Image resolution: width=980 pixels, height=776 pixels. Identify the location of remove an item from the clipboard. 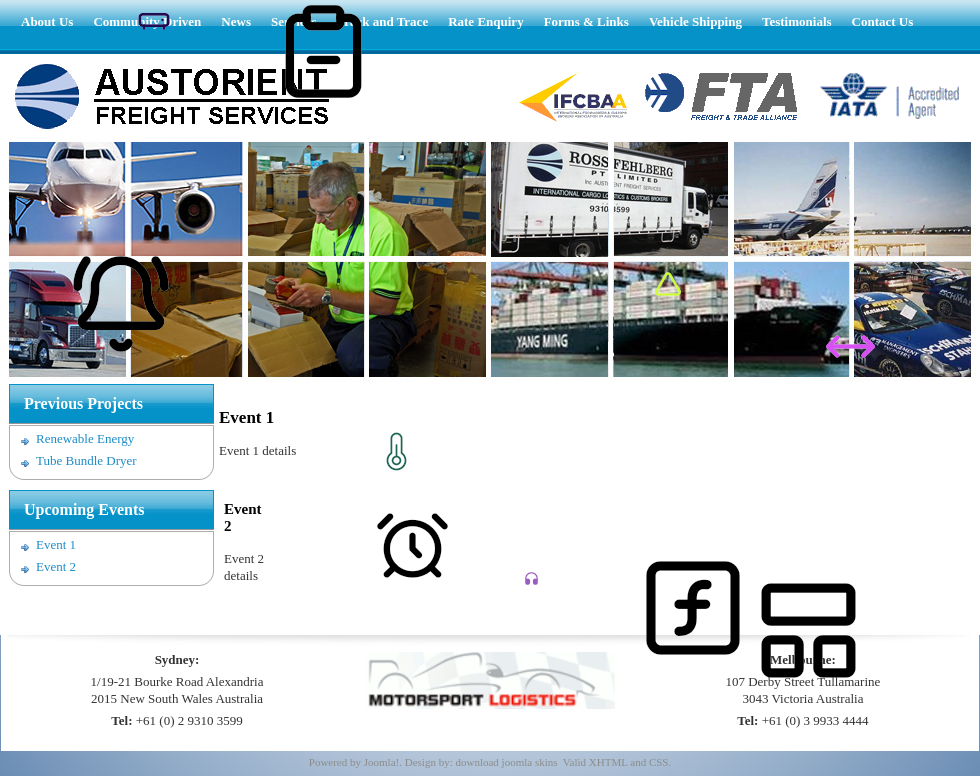
(323, 51).